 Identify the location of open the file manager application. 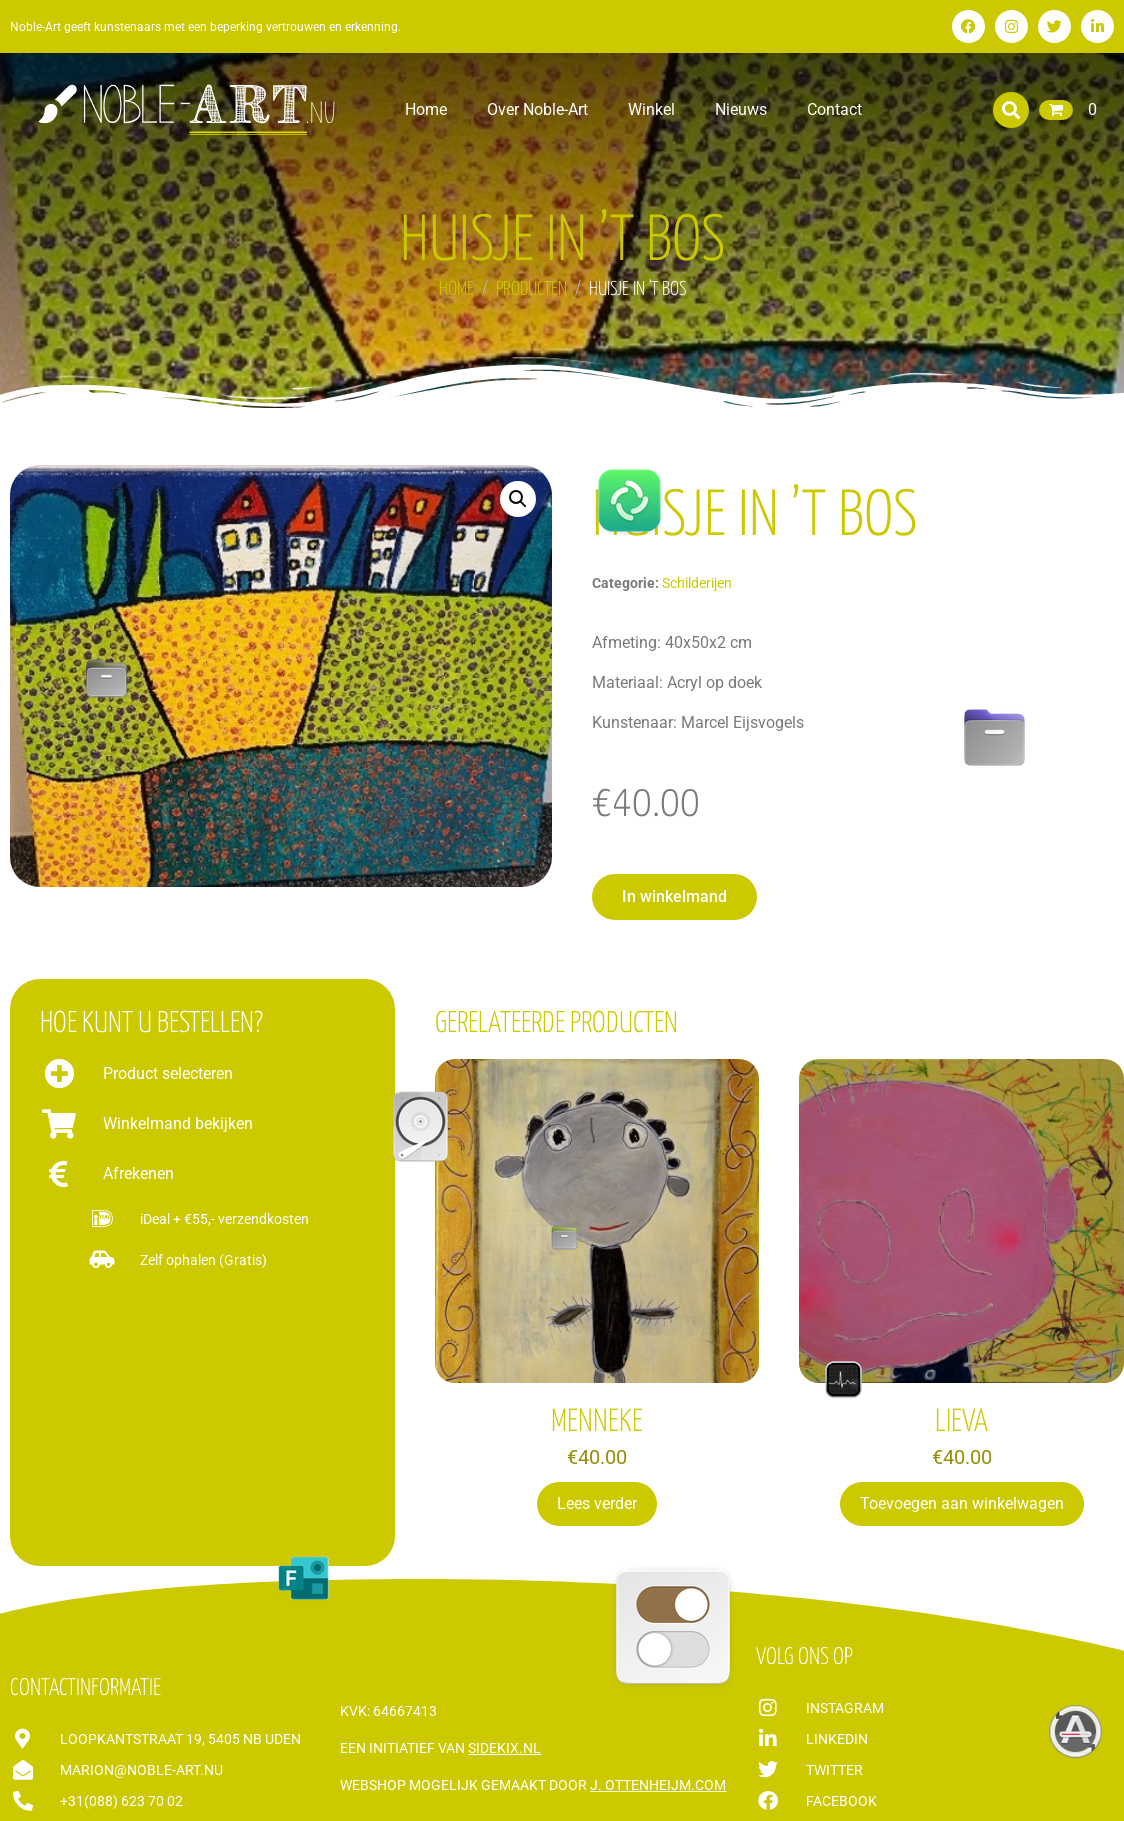
(564, 1237).